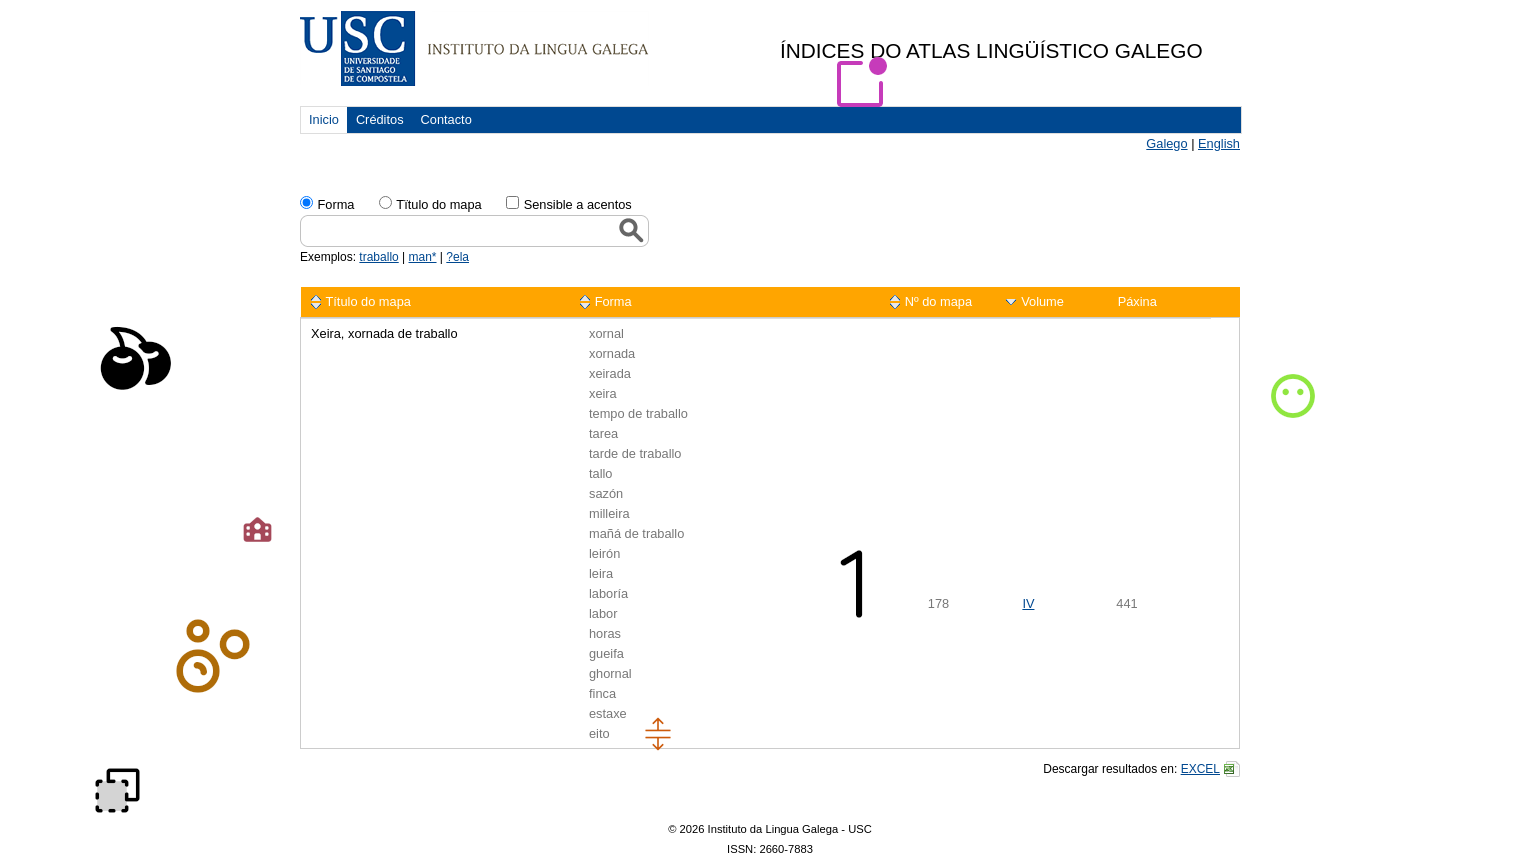 This screenshot has height=859, width=1540. Describe the element at coordinates (658, 734) in the screenshot. I see `split view vertically` at that location.